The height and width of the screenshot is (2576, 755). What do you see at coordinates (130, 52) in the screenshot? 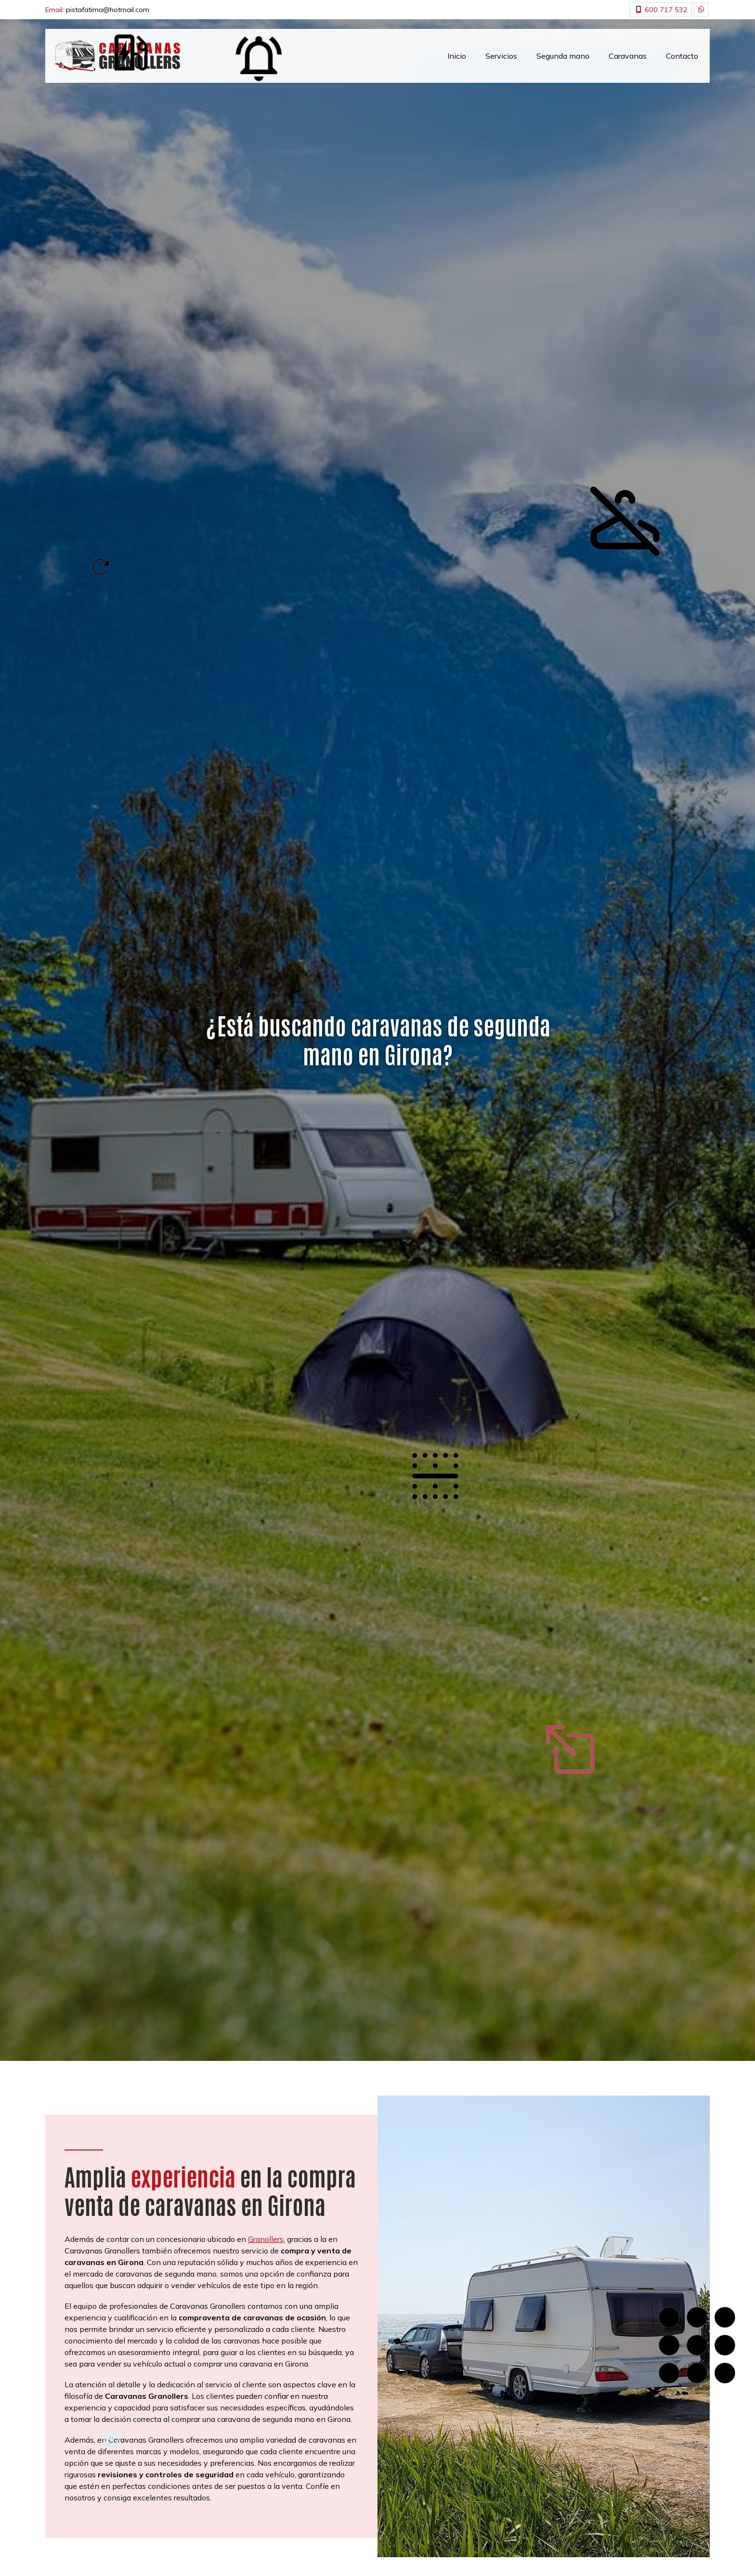
I see `find nearby electric vehicle charging stations` at bounding box center [130, 52].